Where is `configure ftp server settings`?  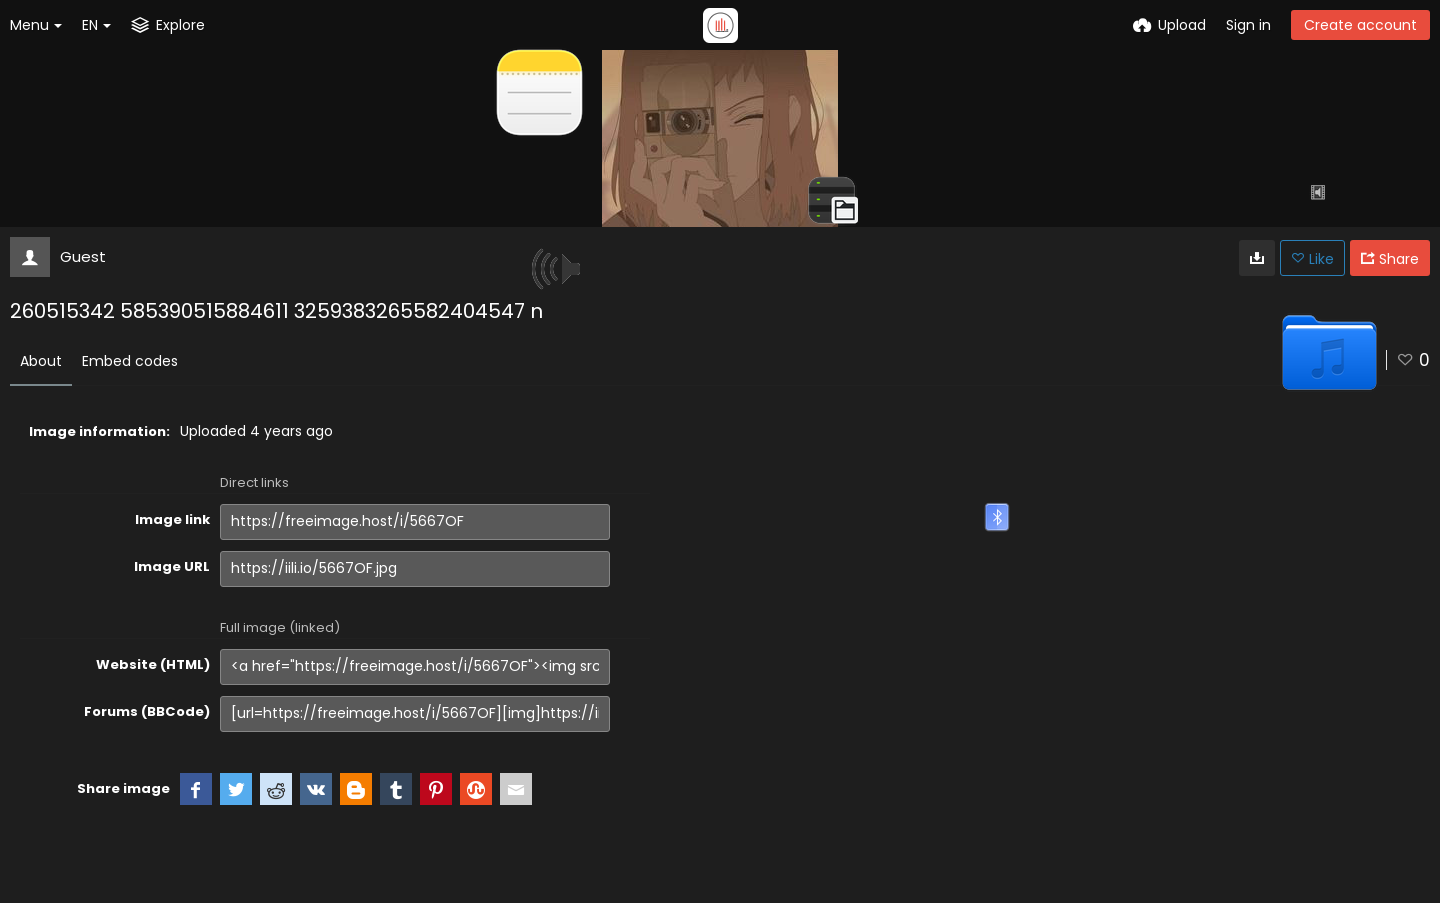
configure ftp server settings is located at coordinates (832, 201).